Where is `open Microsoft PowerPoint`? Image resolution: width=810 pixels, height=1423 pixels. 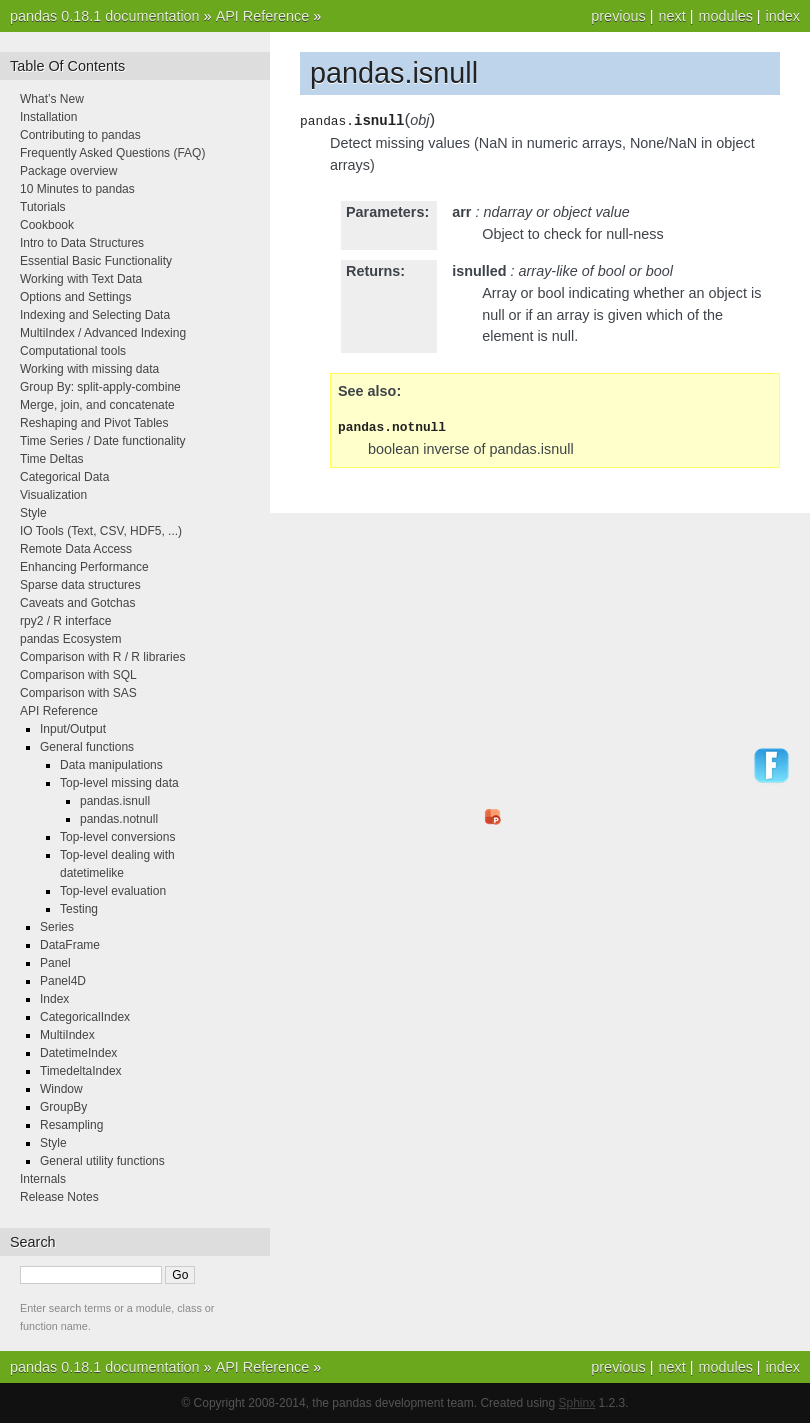
open Microsoft PowerPoint is located at coordinates (492, 816).